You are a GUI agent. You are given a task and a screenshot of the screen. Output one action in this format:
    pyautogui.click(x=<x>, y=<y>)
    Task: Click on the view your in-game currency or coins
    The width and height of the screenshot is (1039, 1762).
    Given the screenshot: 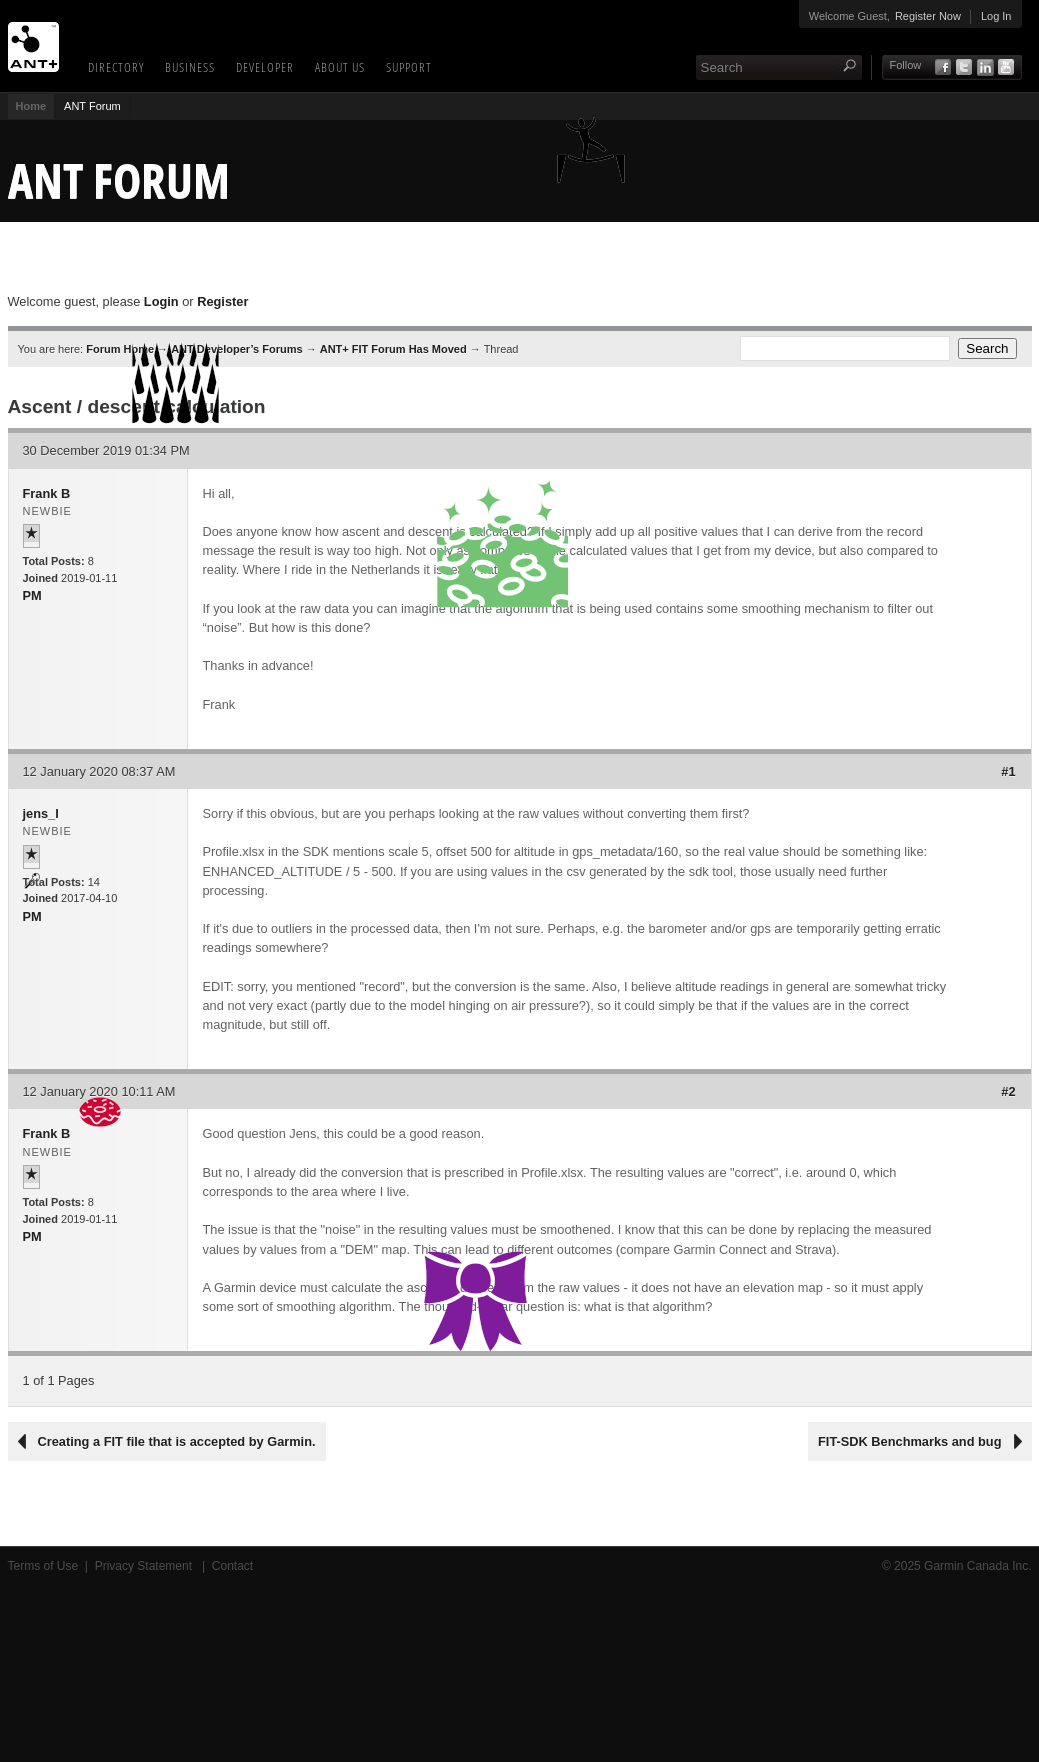 What is the action you would take?
    pyautogui.click(x=502, y=543)
    